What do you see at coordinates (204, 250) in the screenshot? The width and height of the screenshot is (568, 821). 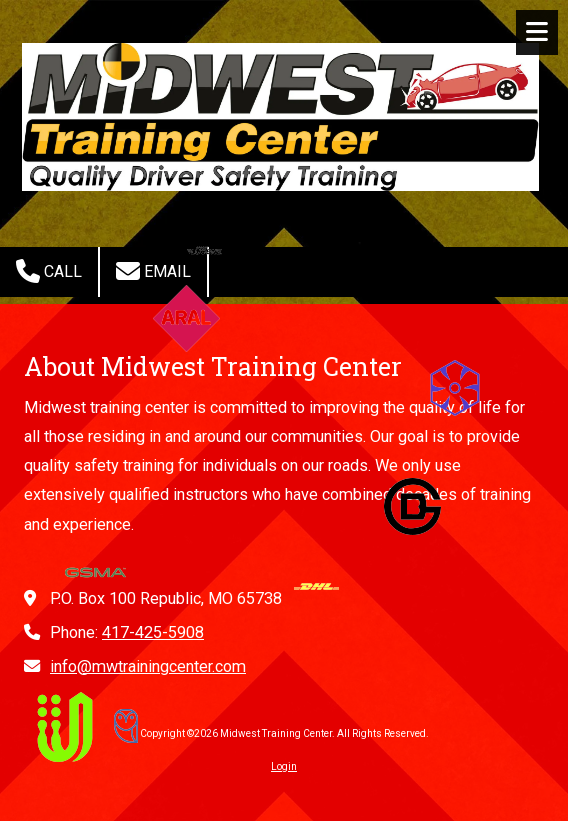 I see `apache lucene search library logo` at bounding box center [204, 250].